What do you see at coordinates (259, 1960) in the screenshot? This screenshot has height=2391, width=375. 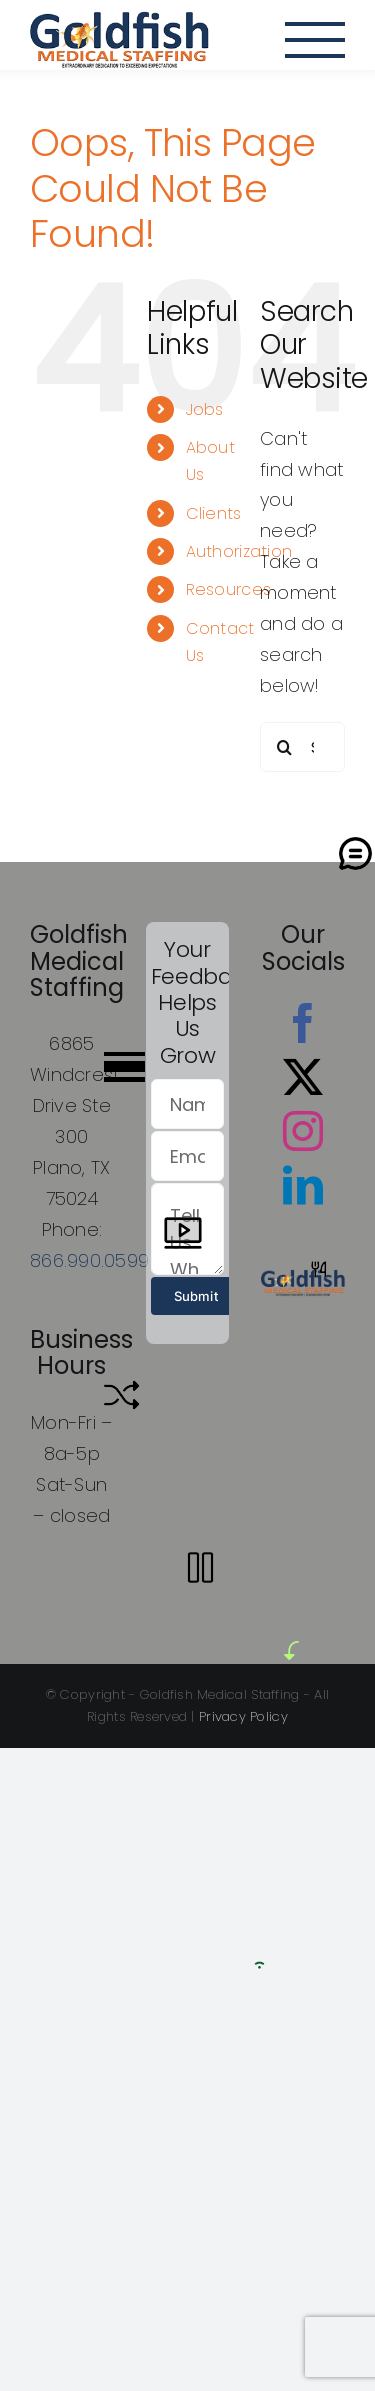 I see `indicates weak wifi signal strength` at bounding box center [259, 1960].